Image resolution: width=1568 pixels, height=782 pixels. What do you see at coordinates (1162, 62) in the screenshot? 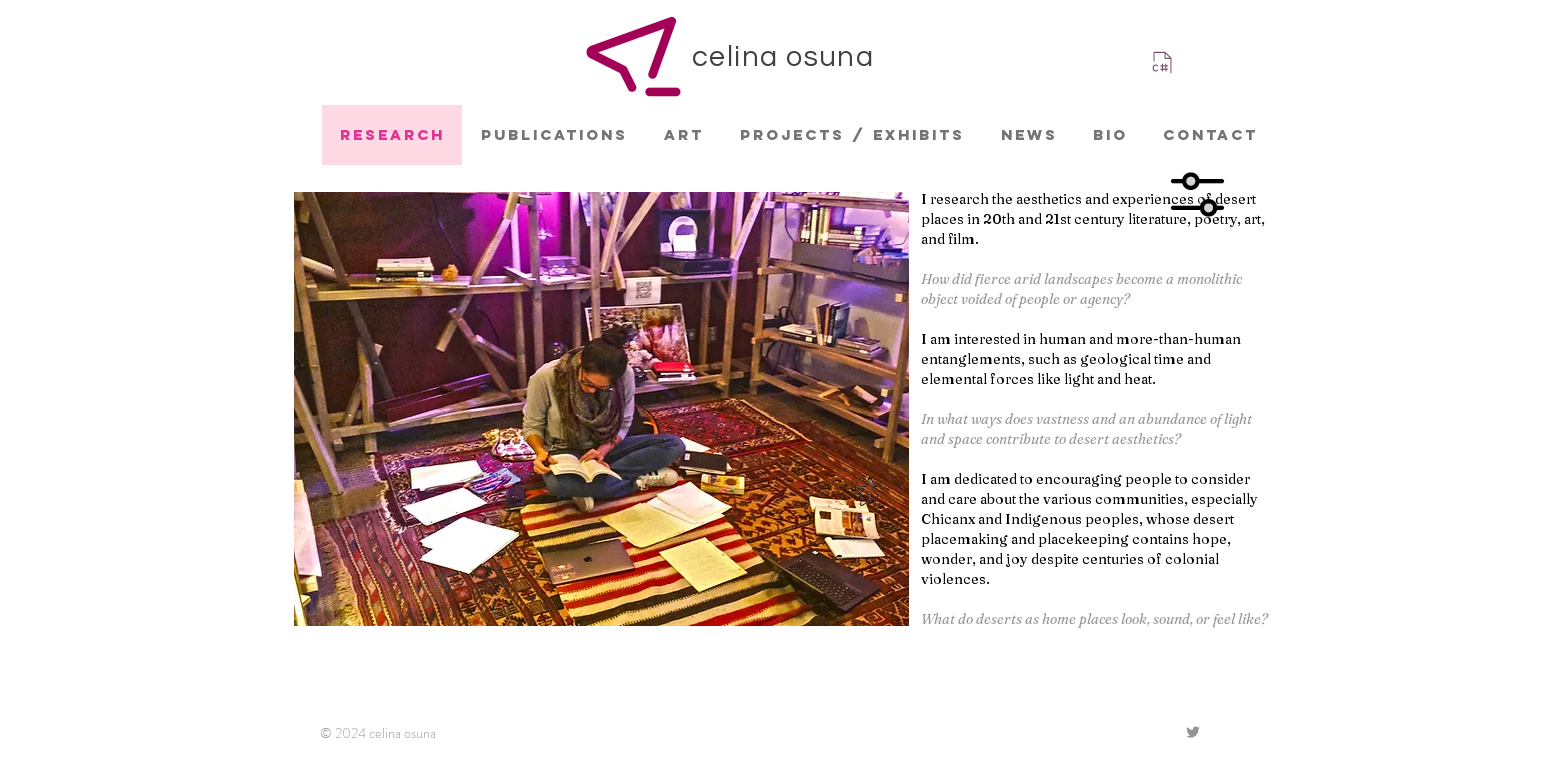
I see `open a C# source code file` at bounding box center [1162, 62].